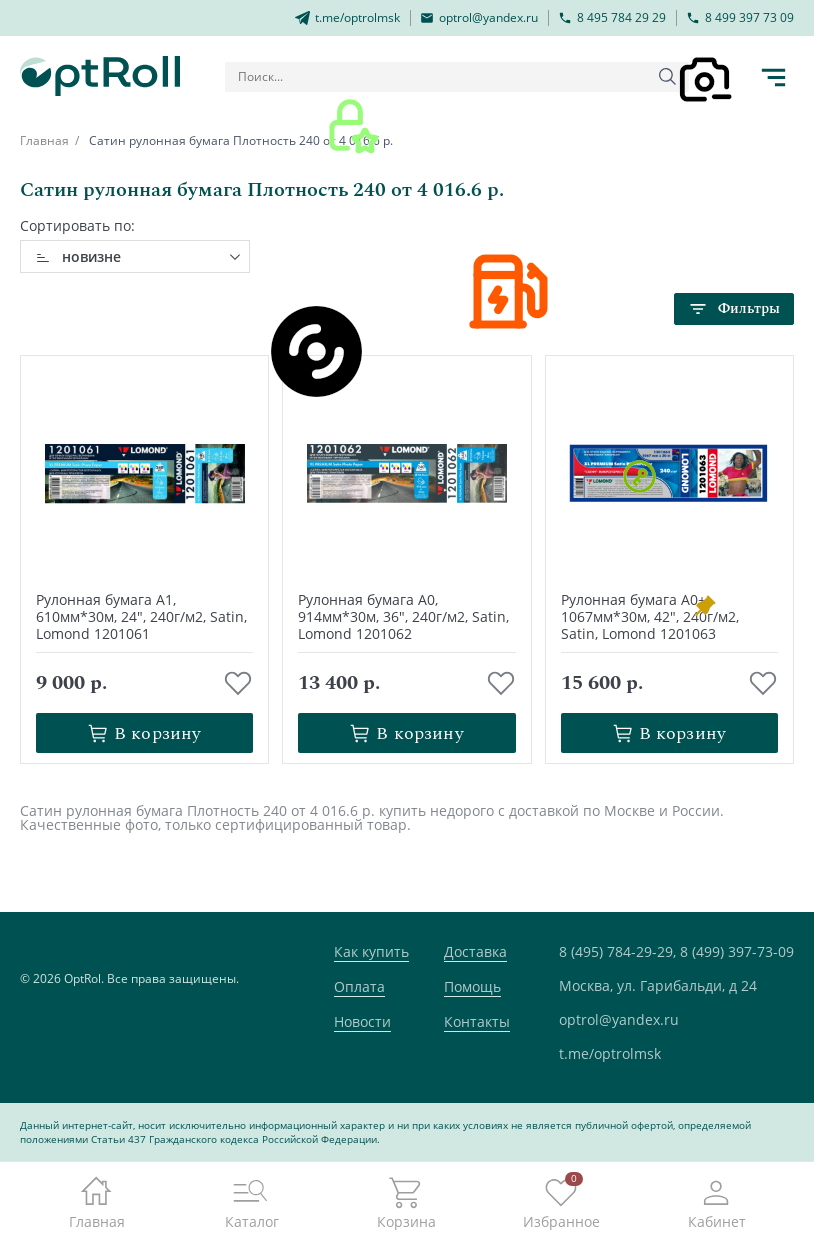 The image size is (814, 1241). I want to click on play or access music library, so click(316, 351).